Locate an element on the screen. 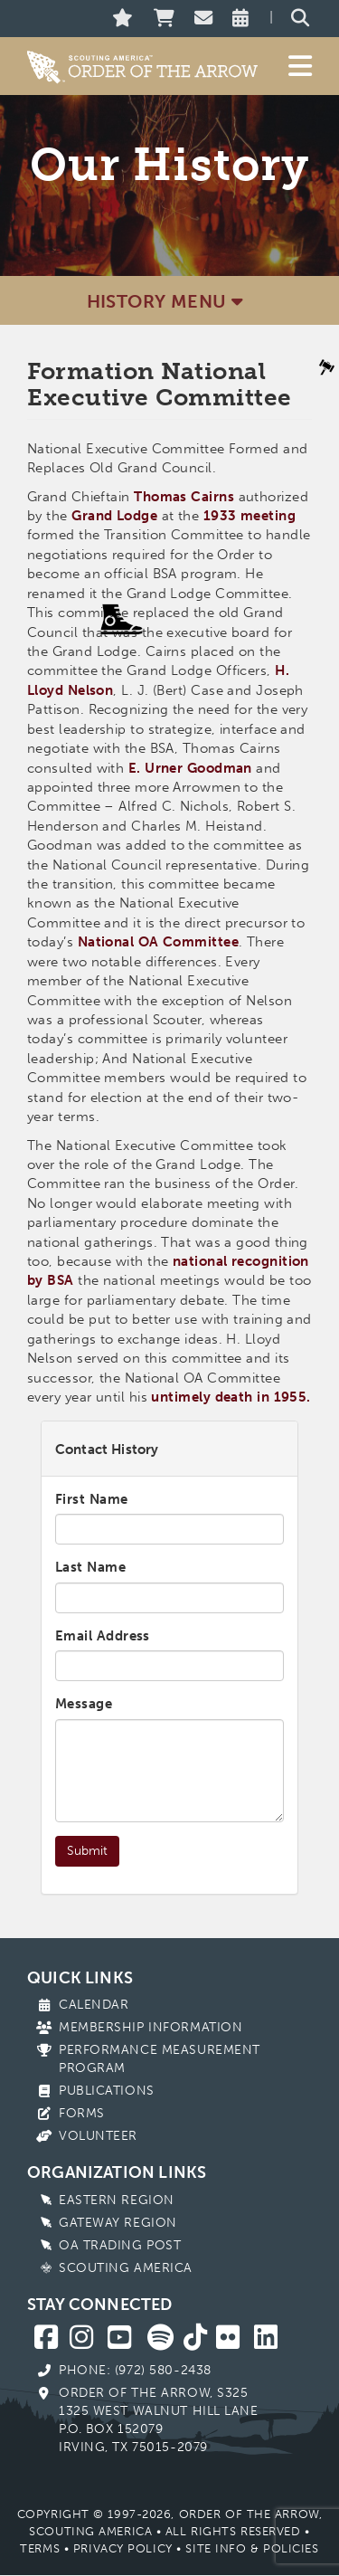  browse footwear or shoe products is located at coordinates (121, 619).